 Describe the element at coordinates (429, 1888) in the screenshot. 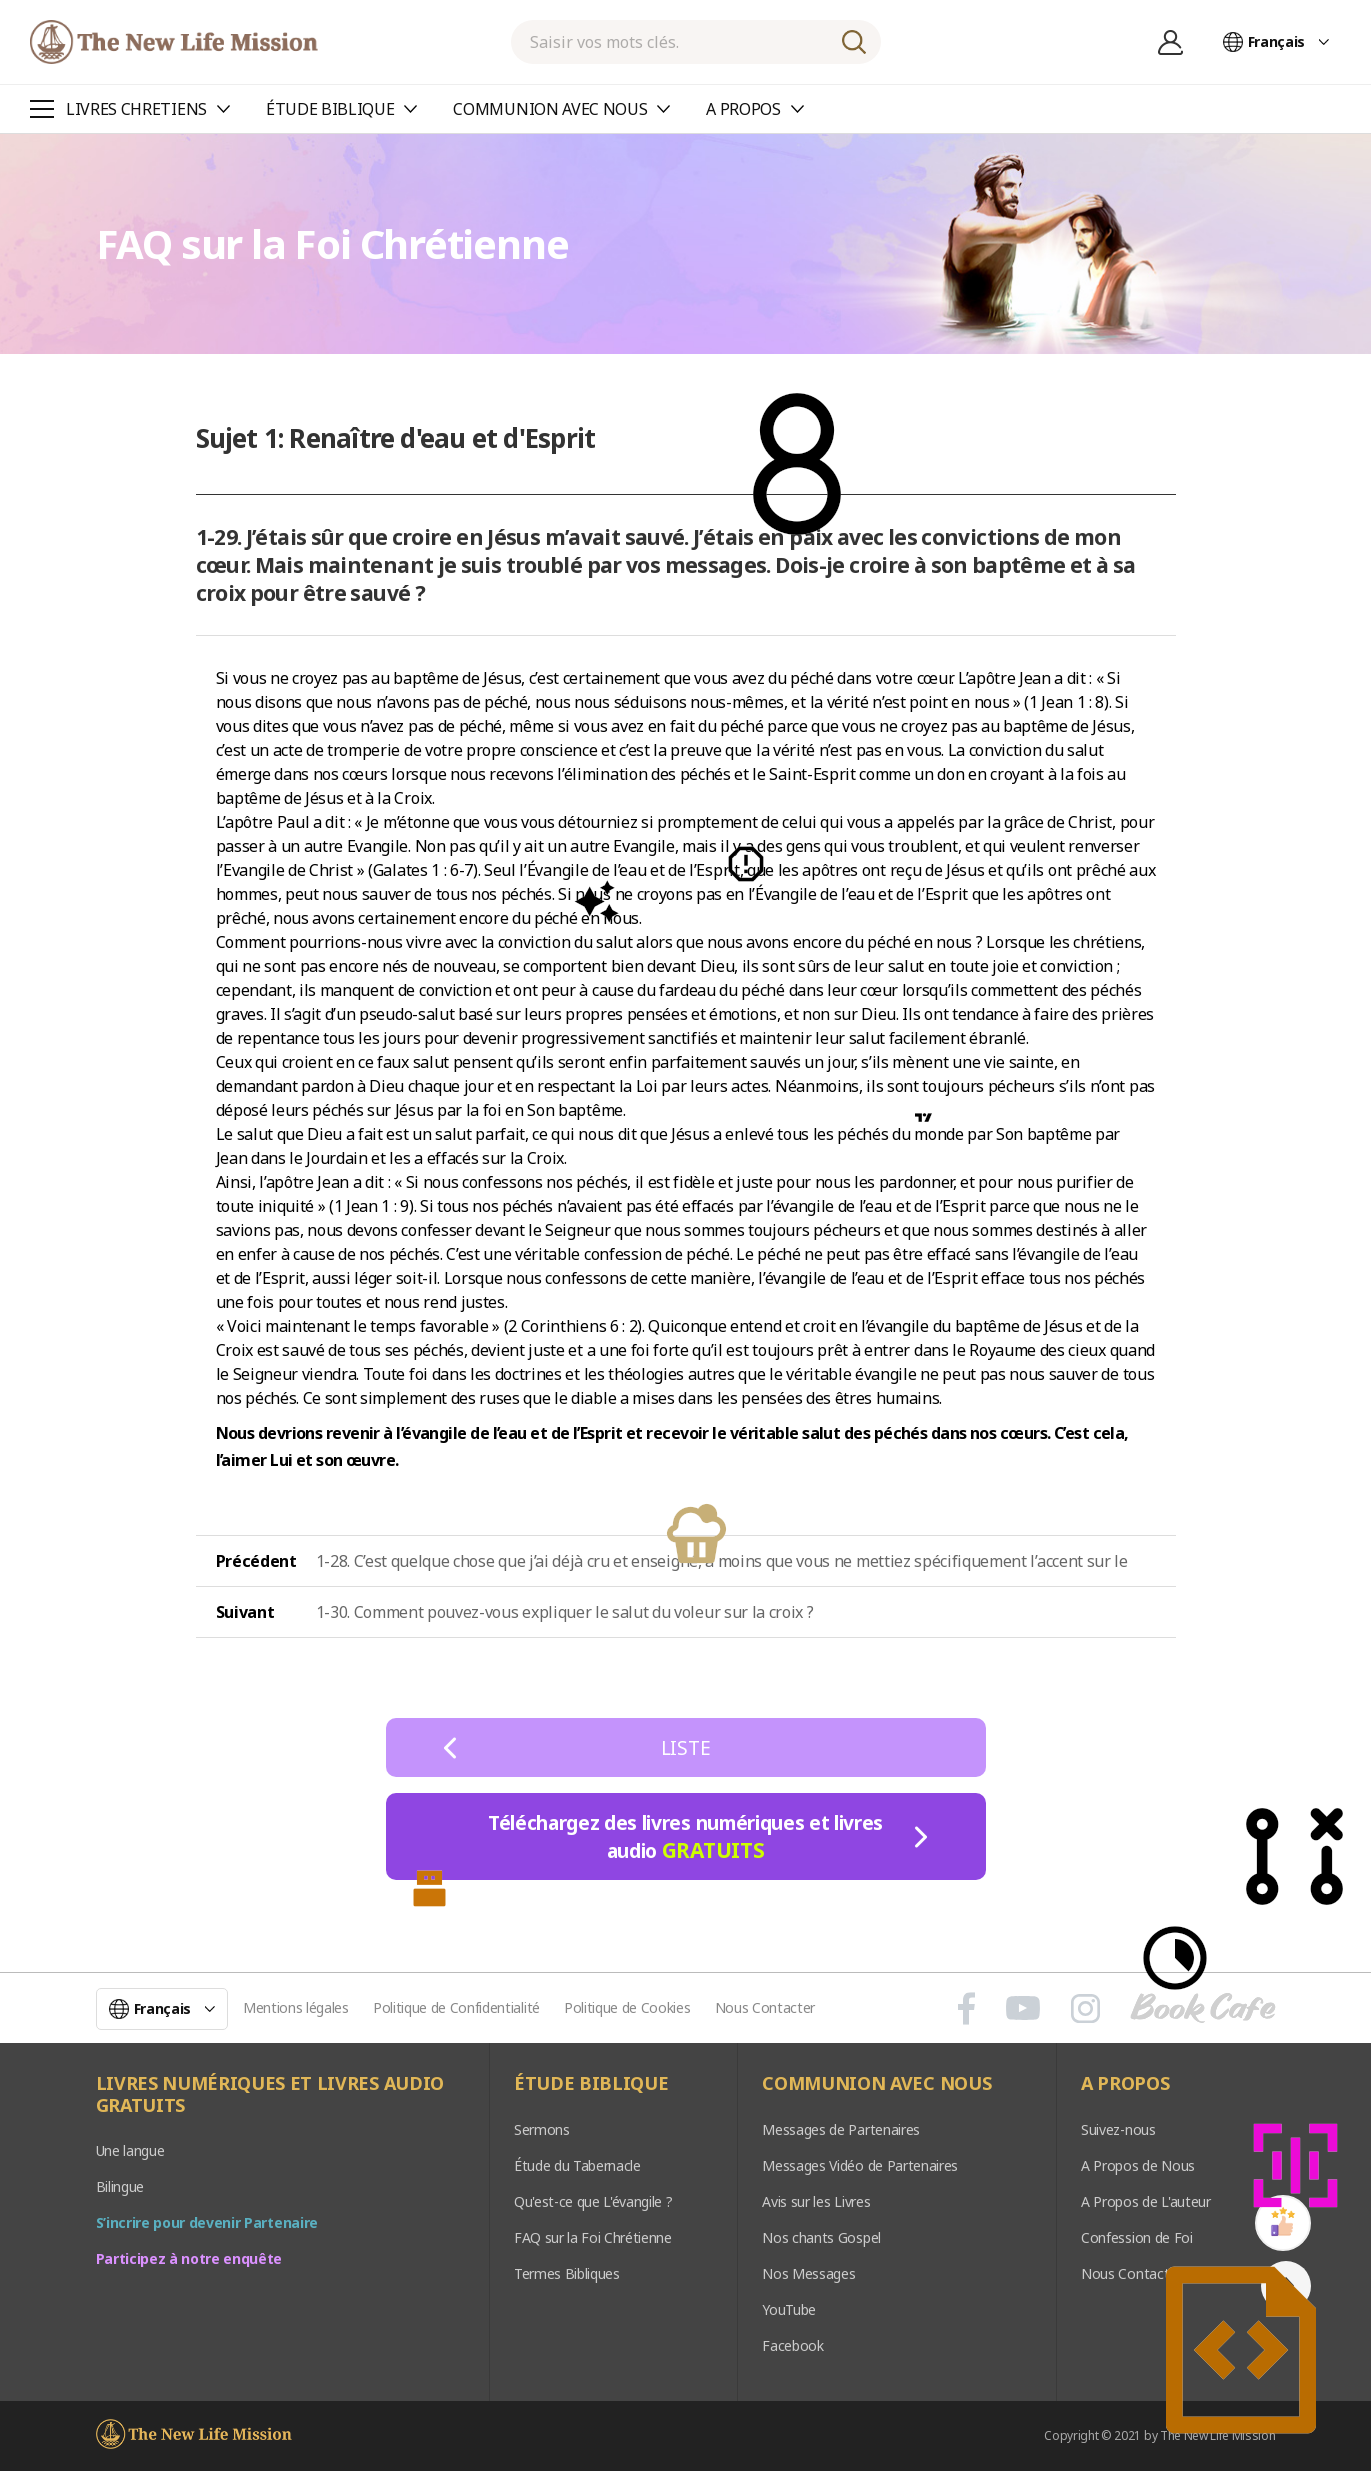

I see `access USB flash drive contents` at that location.